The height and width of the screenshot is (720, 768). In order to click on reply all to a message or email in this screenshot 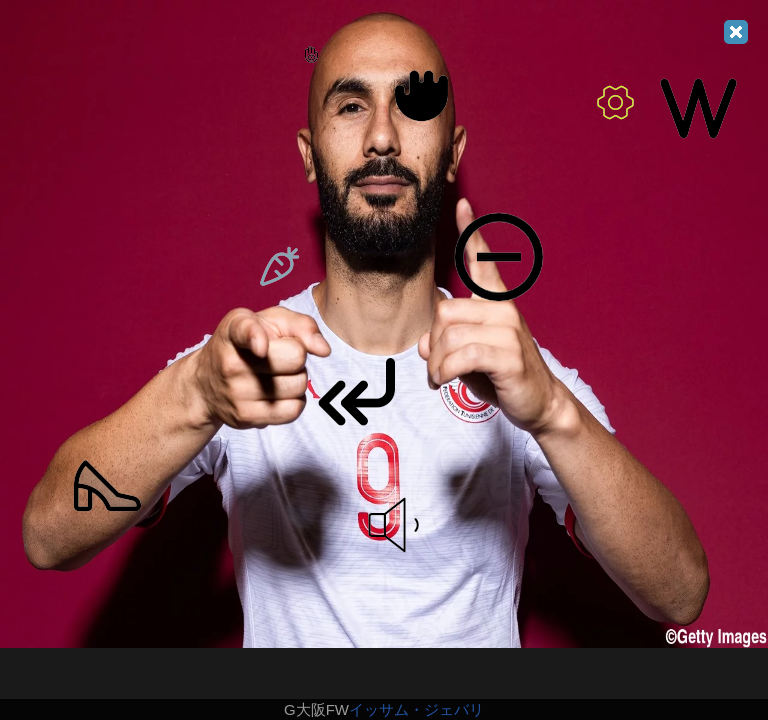, I will do `click(359, 394)`.